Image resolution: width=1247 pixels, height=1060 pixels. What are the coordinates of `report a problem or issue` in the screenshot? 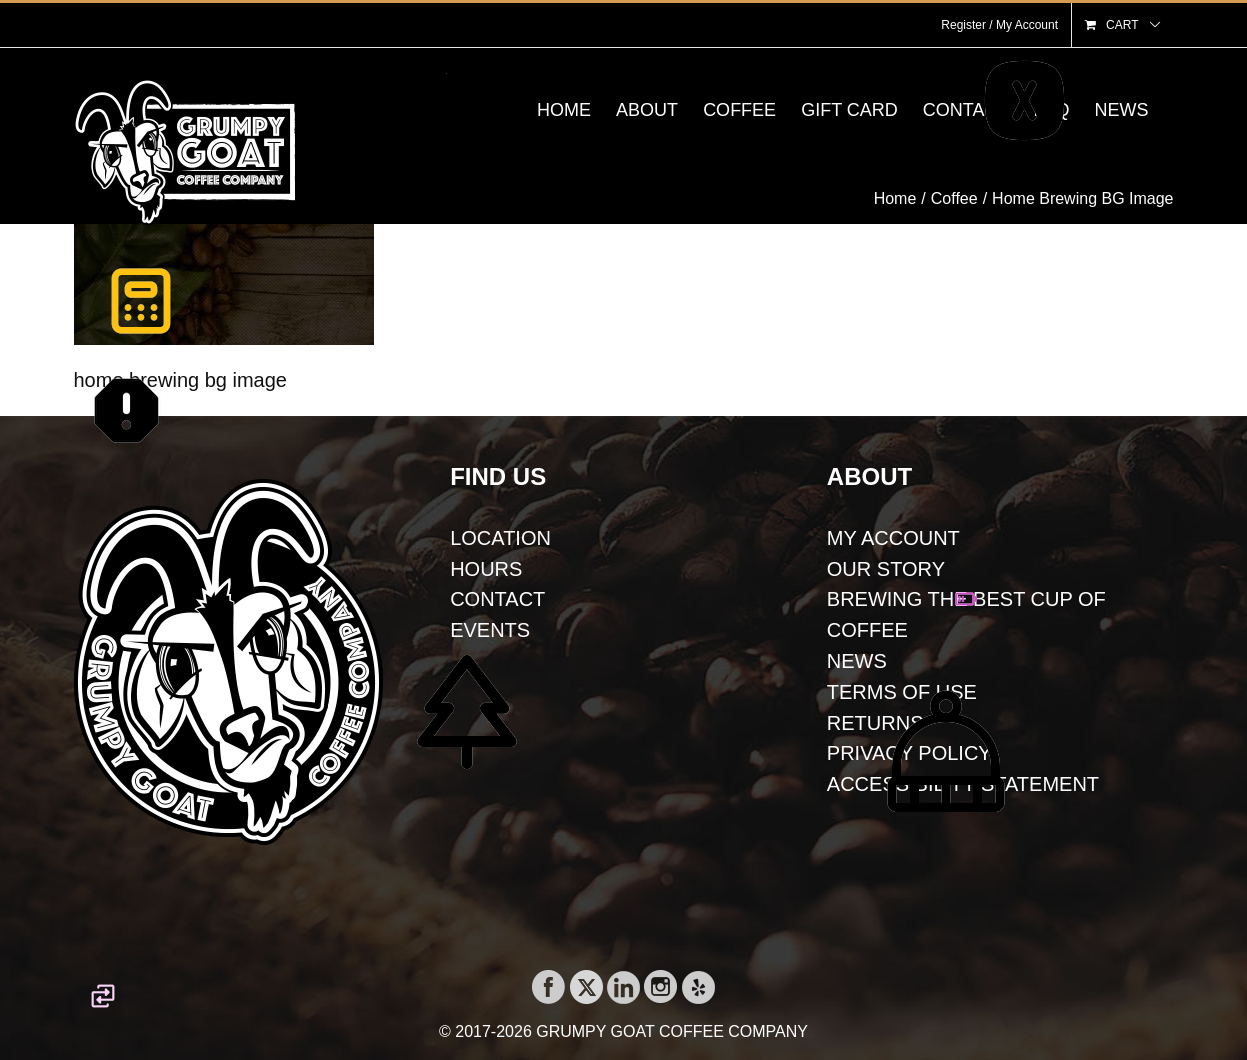 It's located at (126, 410).